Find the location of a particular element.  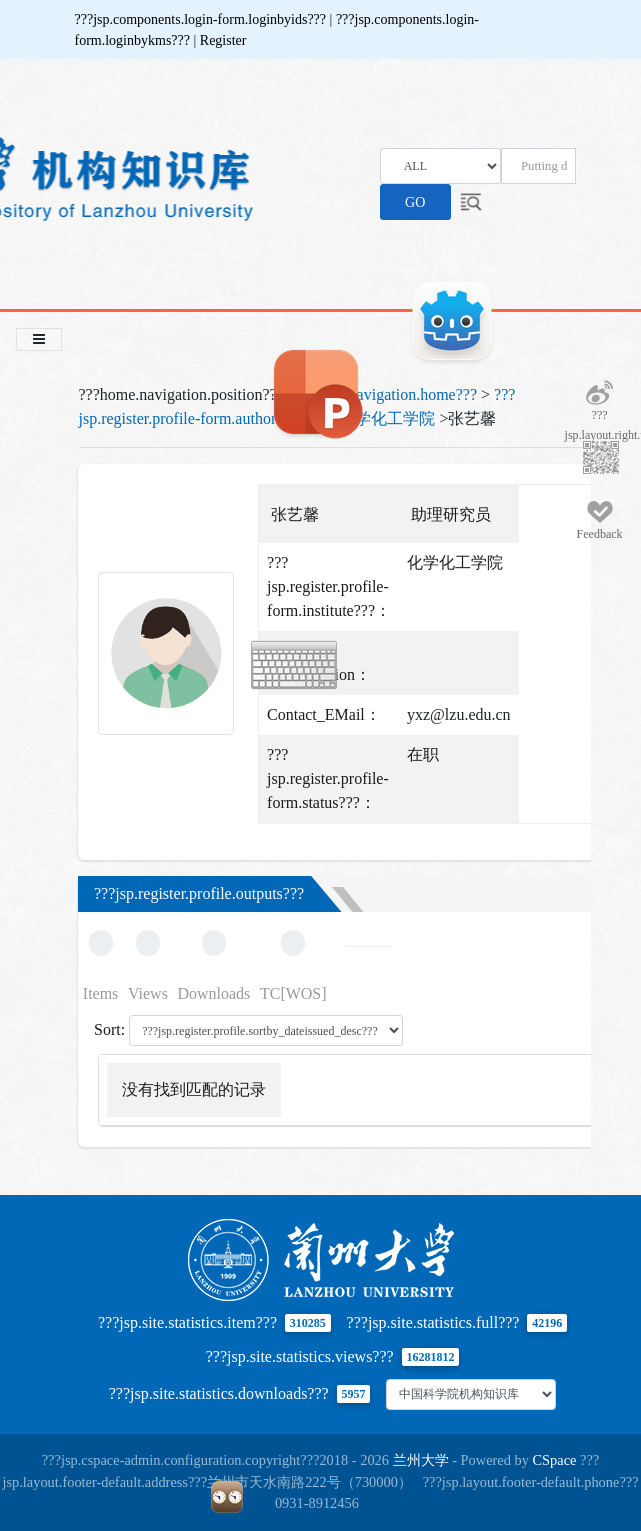

connect or manage keyboard input device is located at coordinates (294, 665).